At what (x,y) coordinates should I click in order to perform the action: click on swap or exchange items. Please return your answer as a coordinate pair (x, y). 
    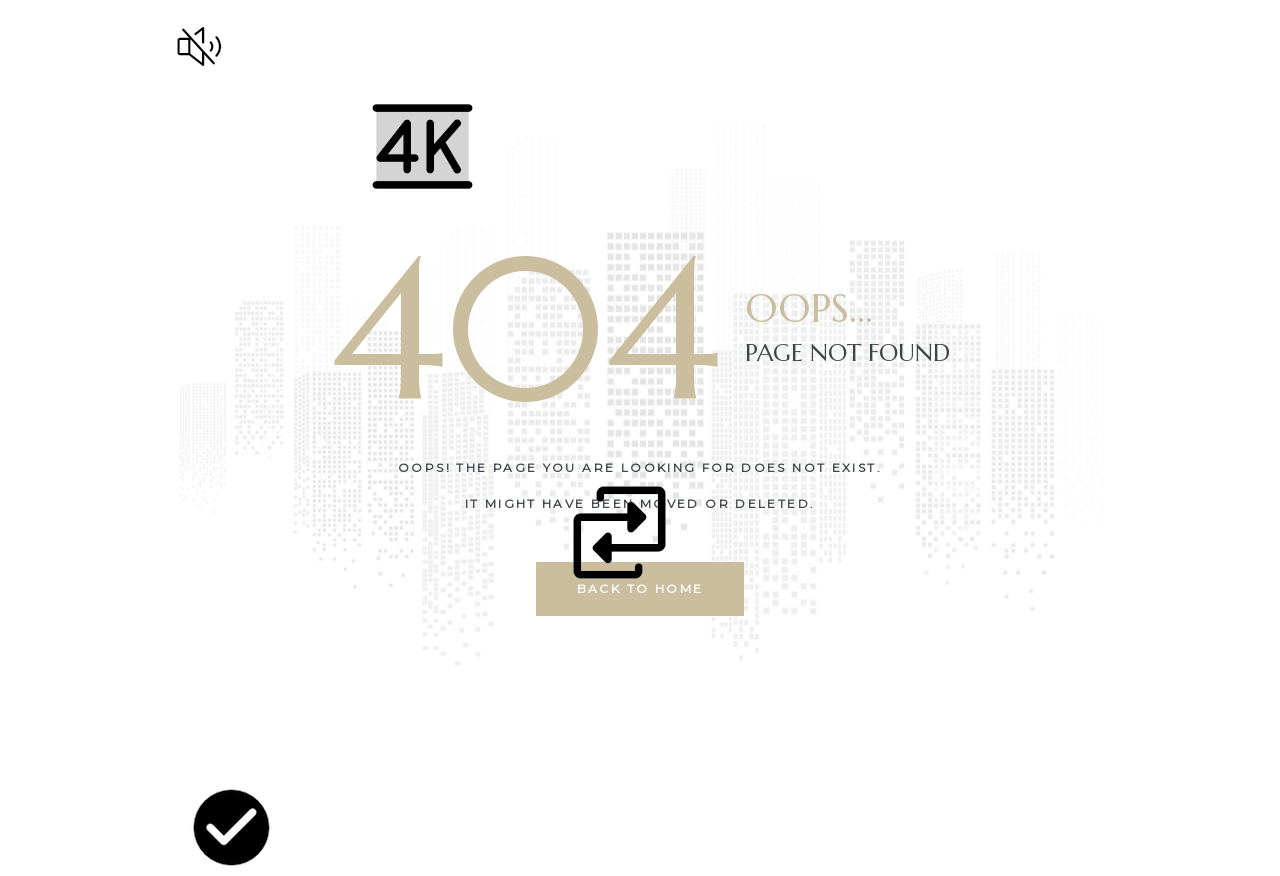
    Looking at the image, I should click on (619, 532).